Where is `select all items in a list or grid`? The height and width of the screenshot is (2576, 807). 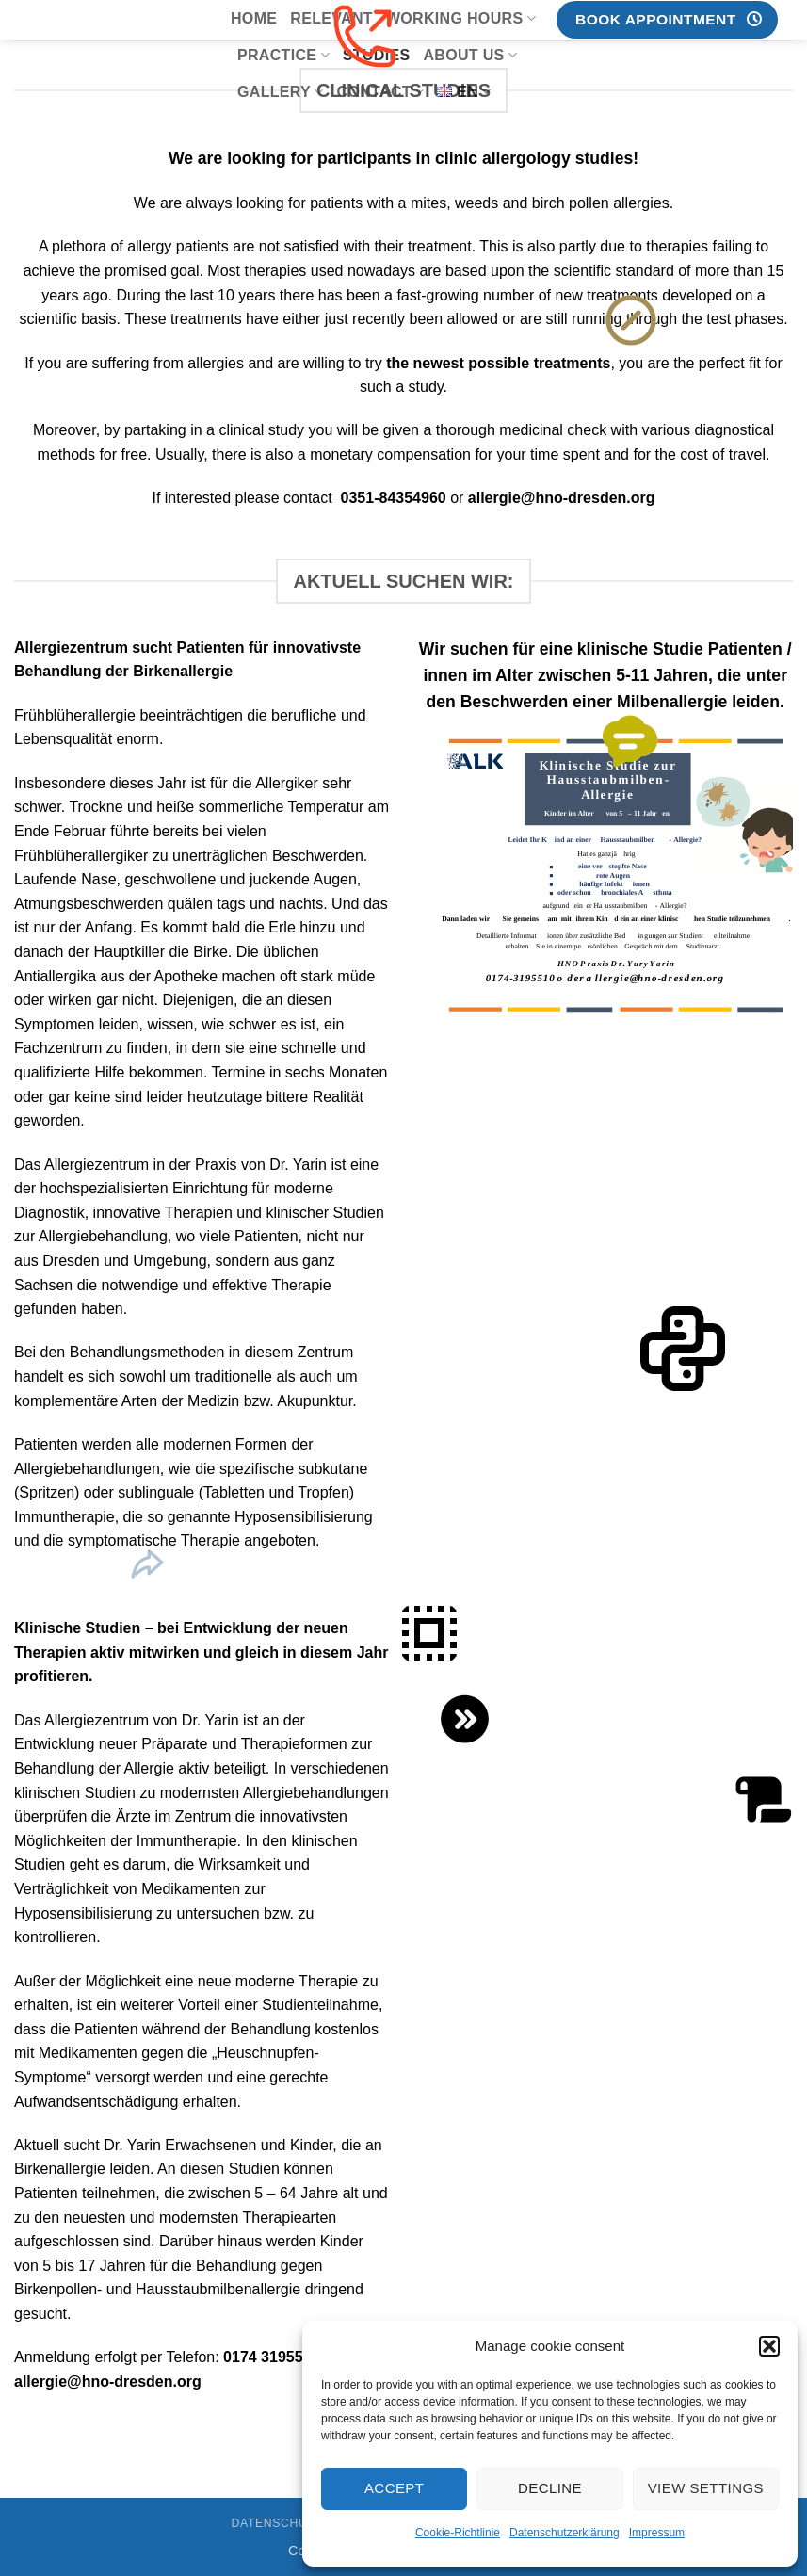 select all items in a list or grid is located at coordinates (429, 1633).